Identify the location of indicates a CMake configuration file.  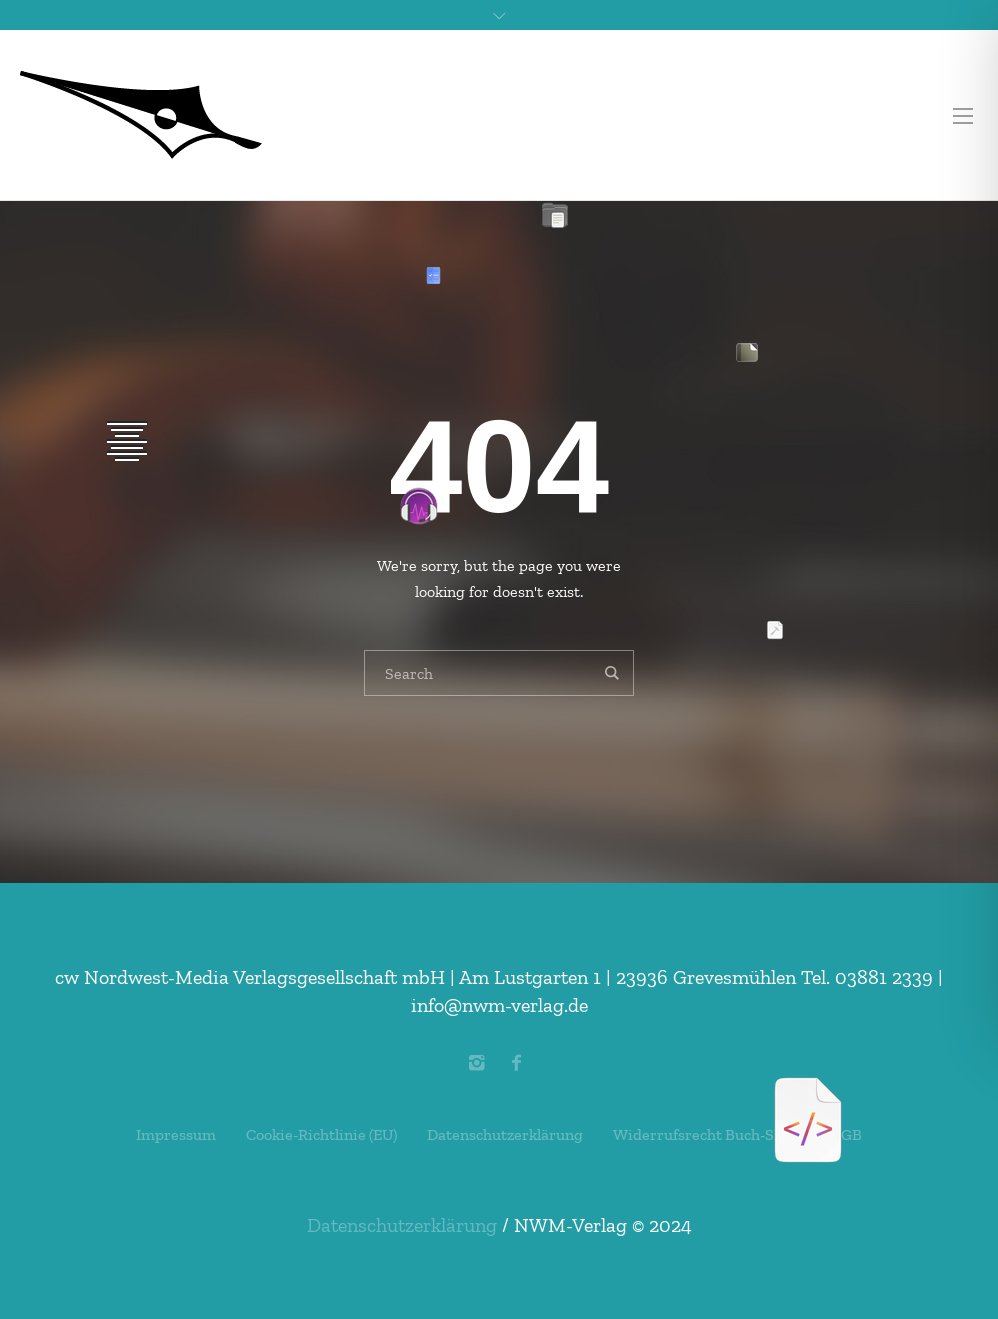
(775, 630).